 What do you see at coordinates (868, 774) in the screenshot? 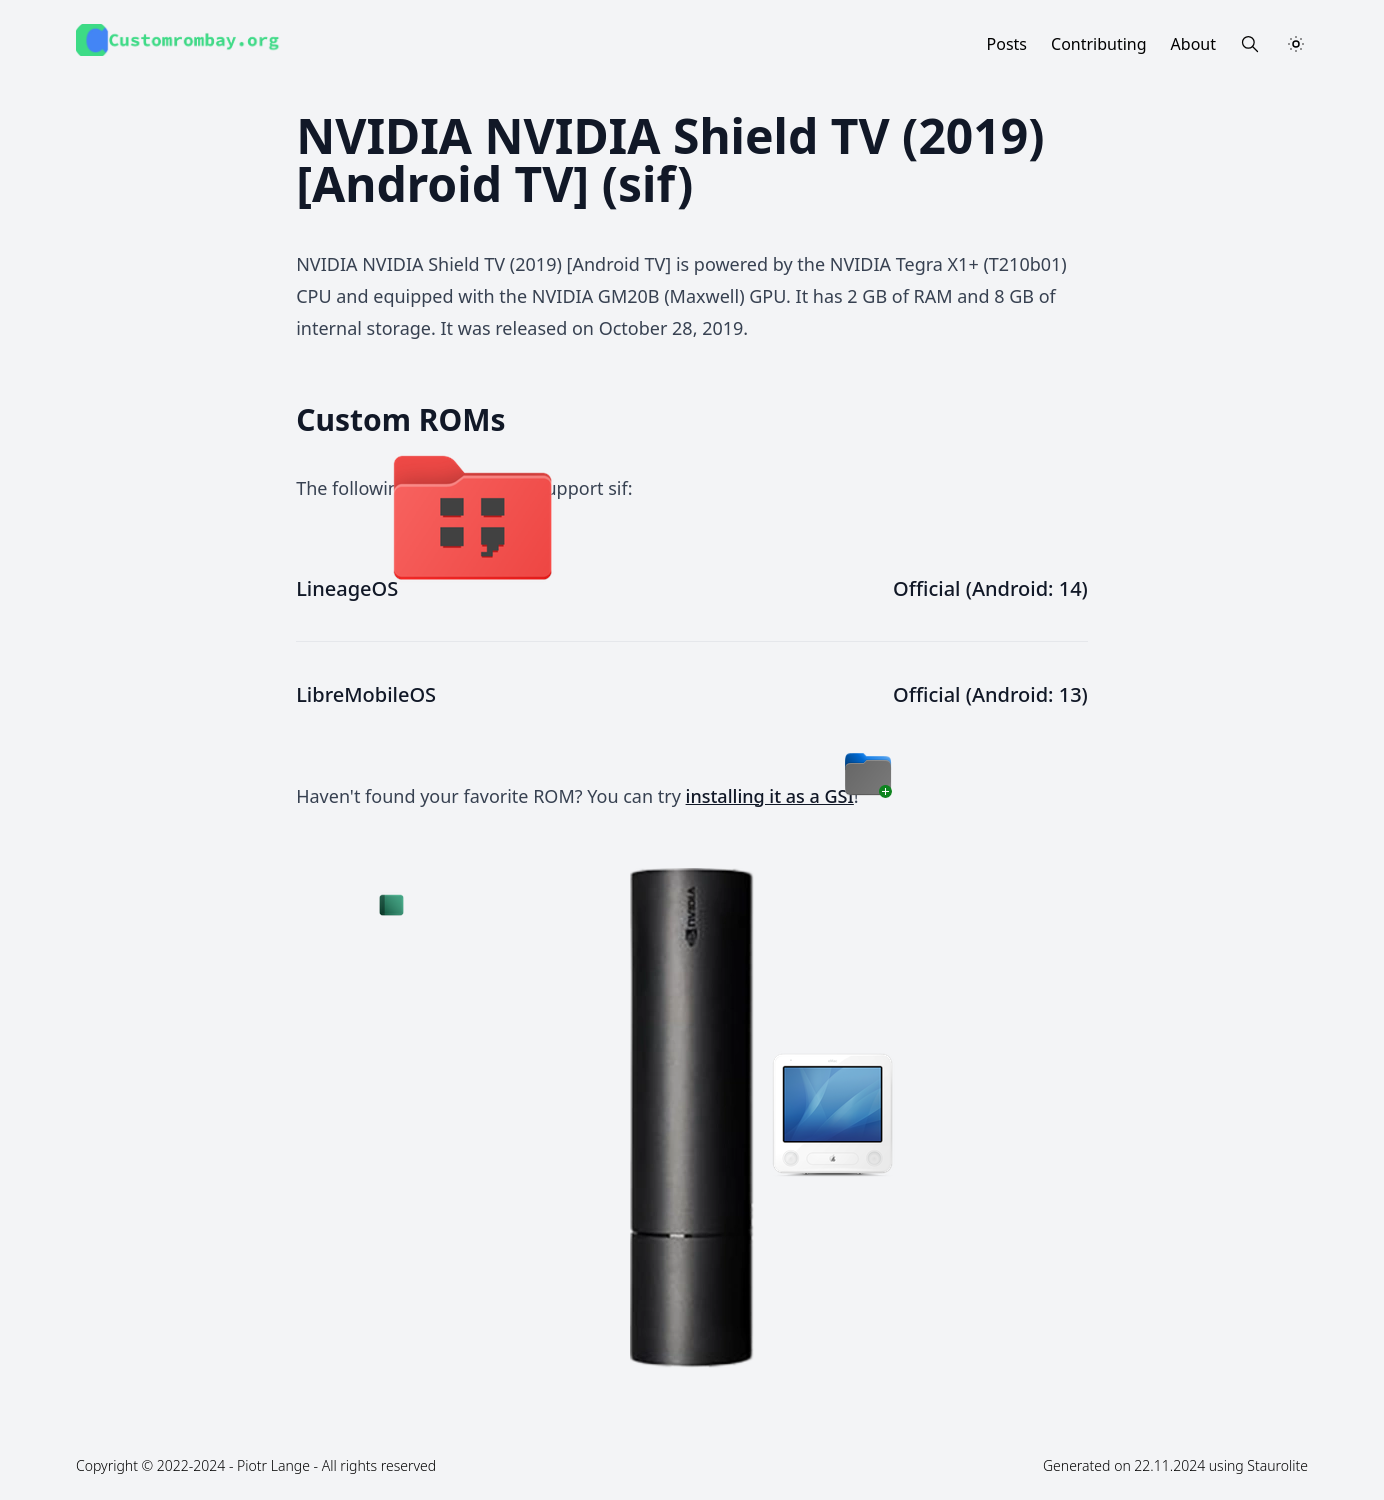
I see `create a new folder` at bounding box center [868, 774].